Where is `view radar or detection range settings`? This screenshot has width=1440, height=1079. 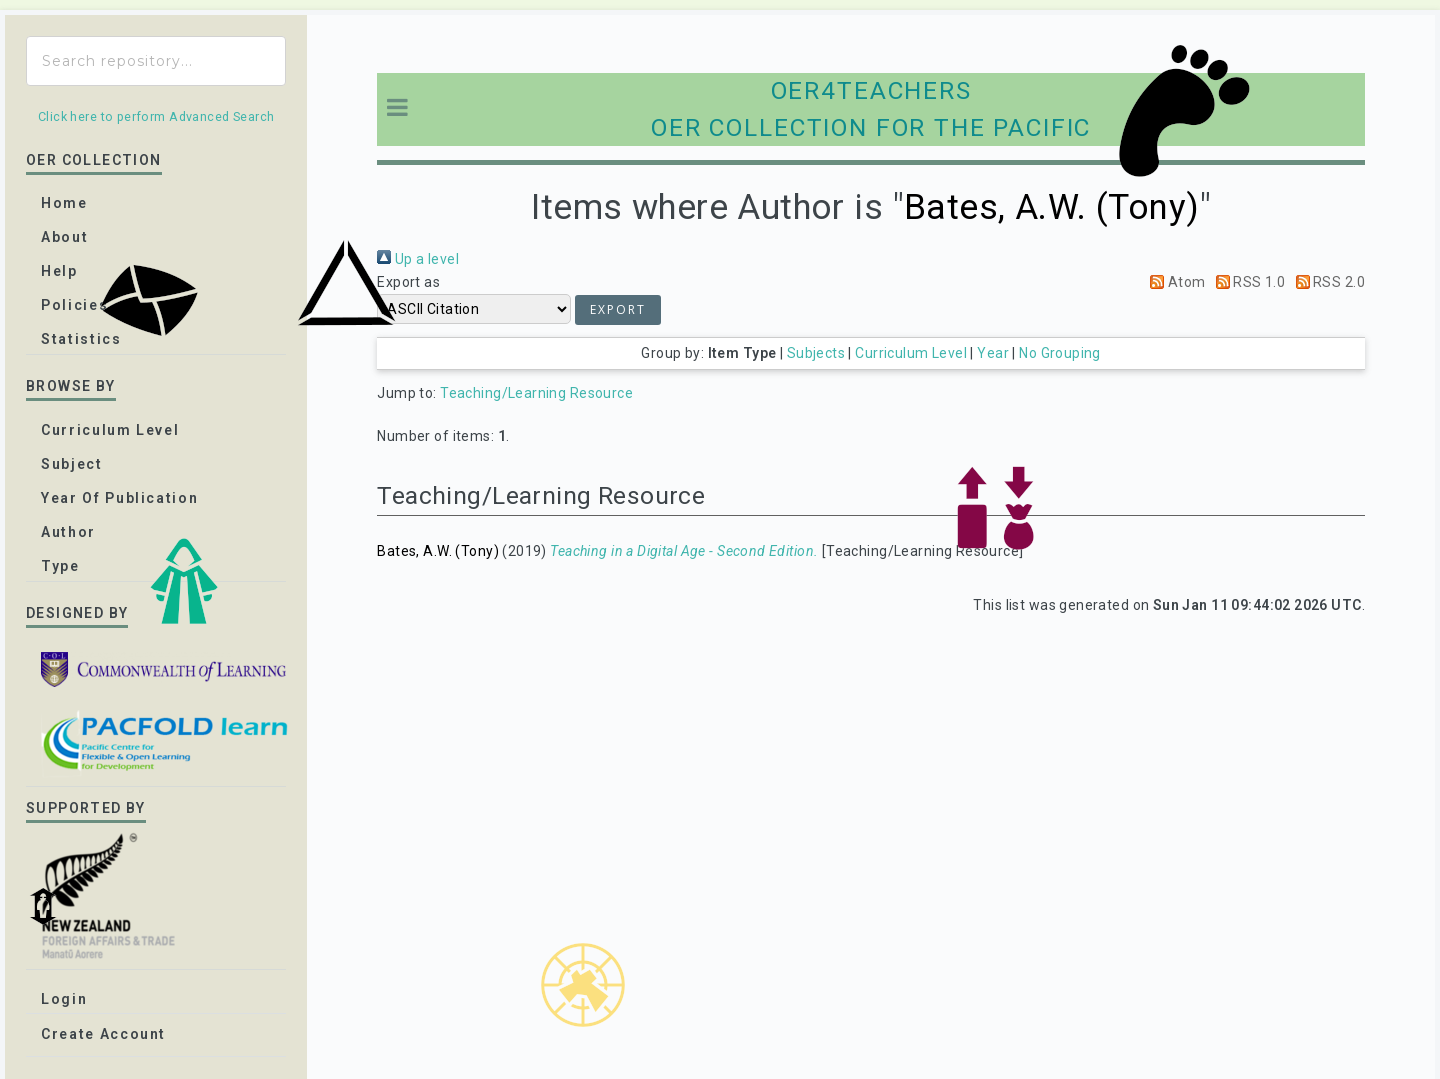
view radar or detection range settings is located at coordinates (583, 985).